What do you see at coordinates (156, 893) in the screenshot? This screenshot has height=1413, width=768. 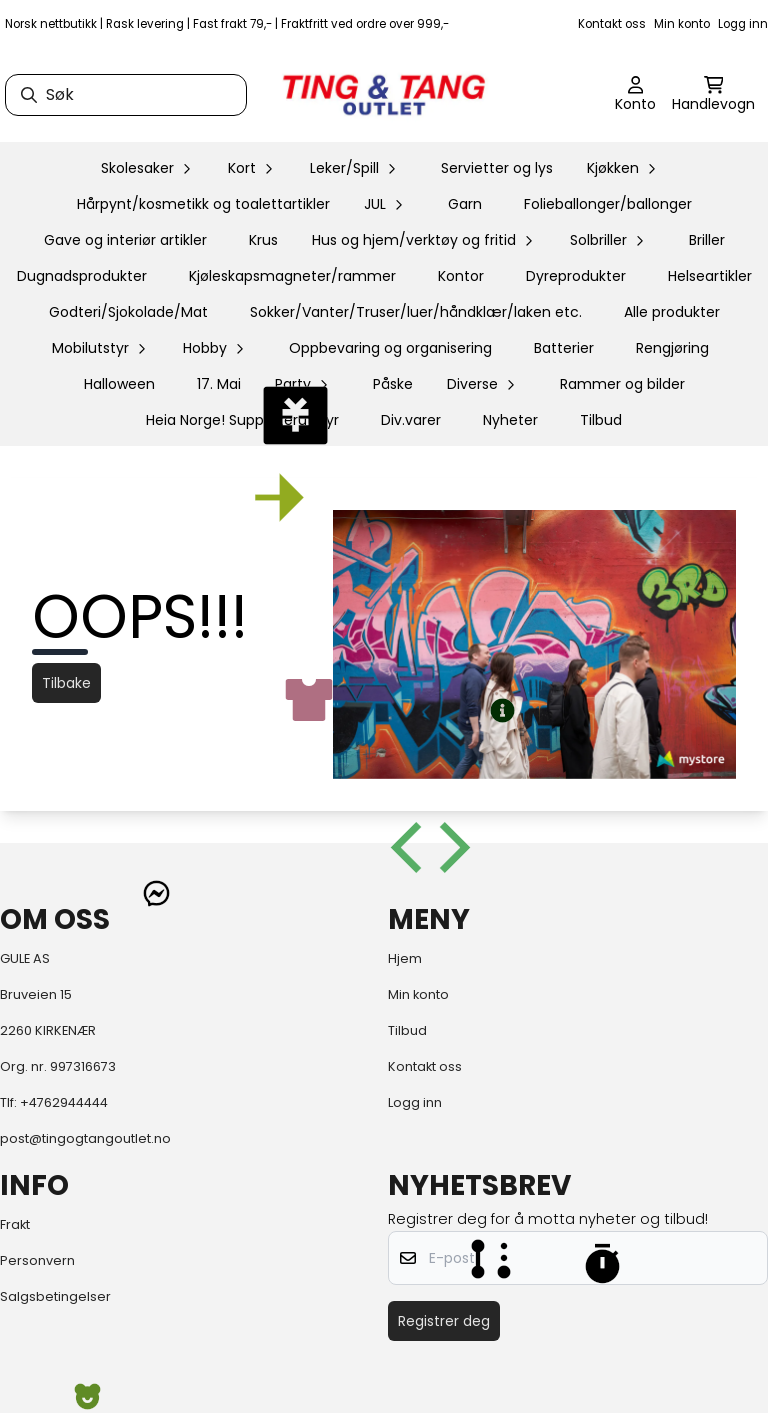 I see `open Facebook Messenger` at bounding box center [156, 893].